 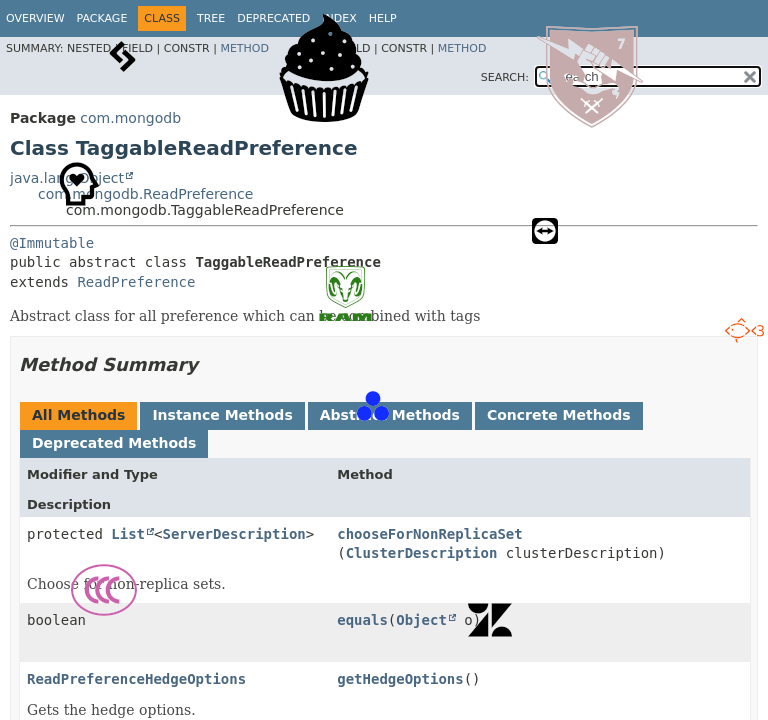 I want to click on launch teamviewer remote desktop application, so click(x=545, y=231).